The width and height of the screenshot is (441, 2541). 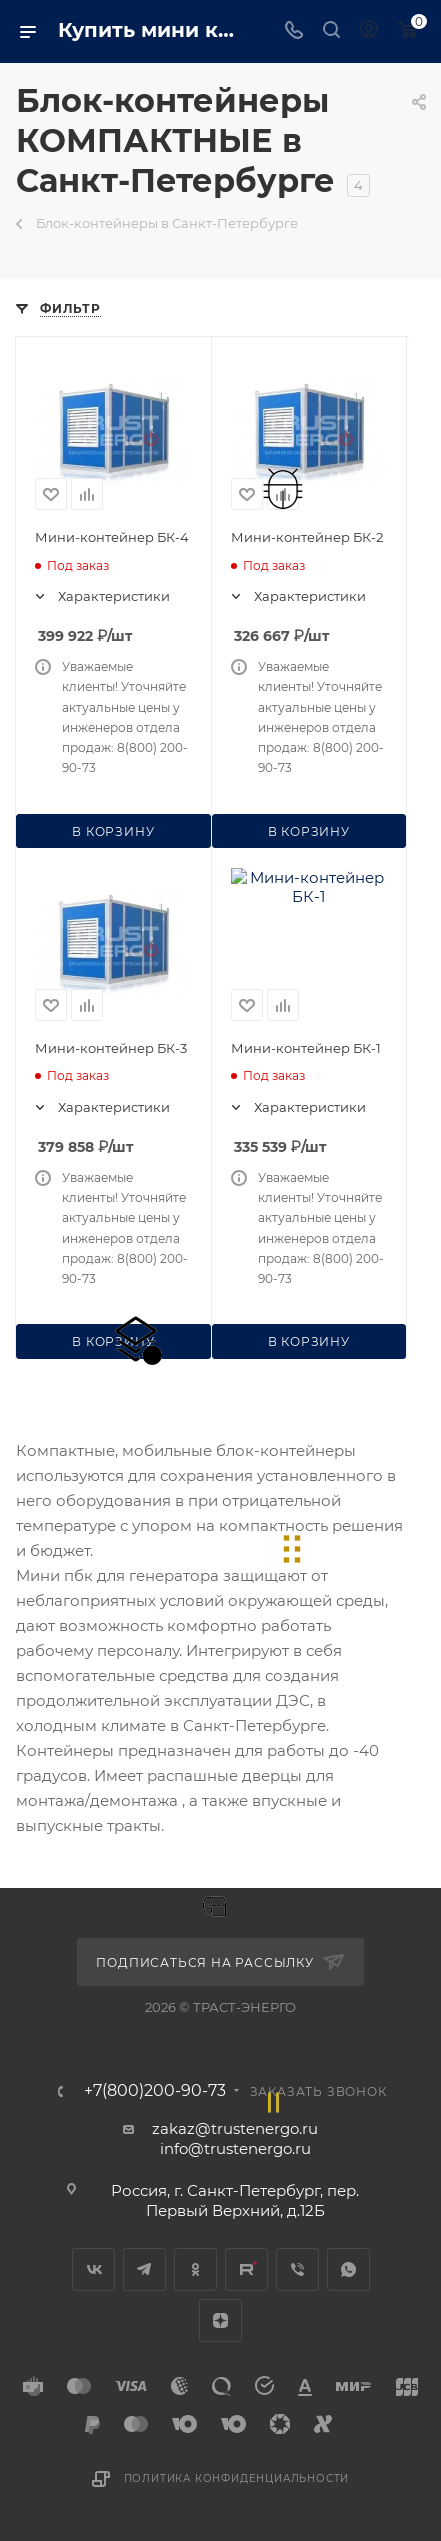 What do you see at coordinates (273, 2102) in the screenshot?
I see `pause media playback` at bounding box center [273, 2102].